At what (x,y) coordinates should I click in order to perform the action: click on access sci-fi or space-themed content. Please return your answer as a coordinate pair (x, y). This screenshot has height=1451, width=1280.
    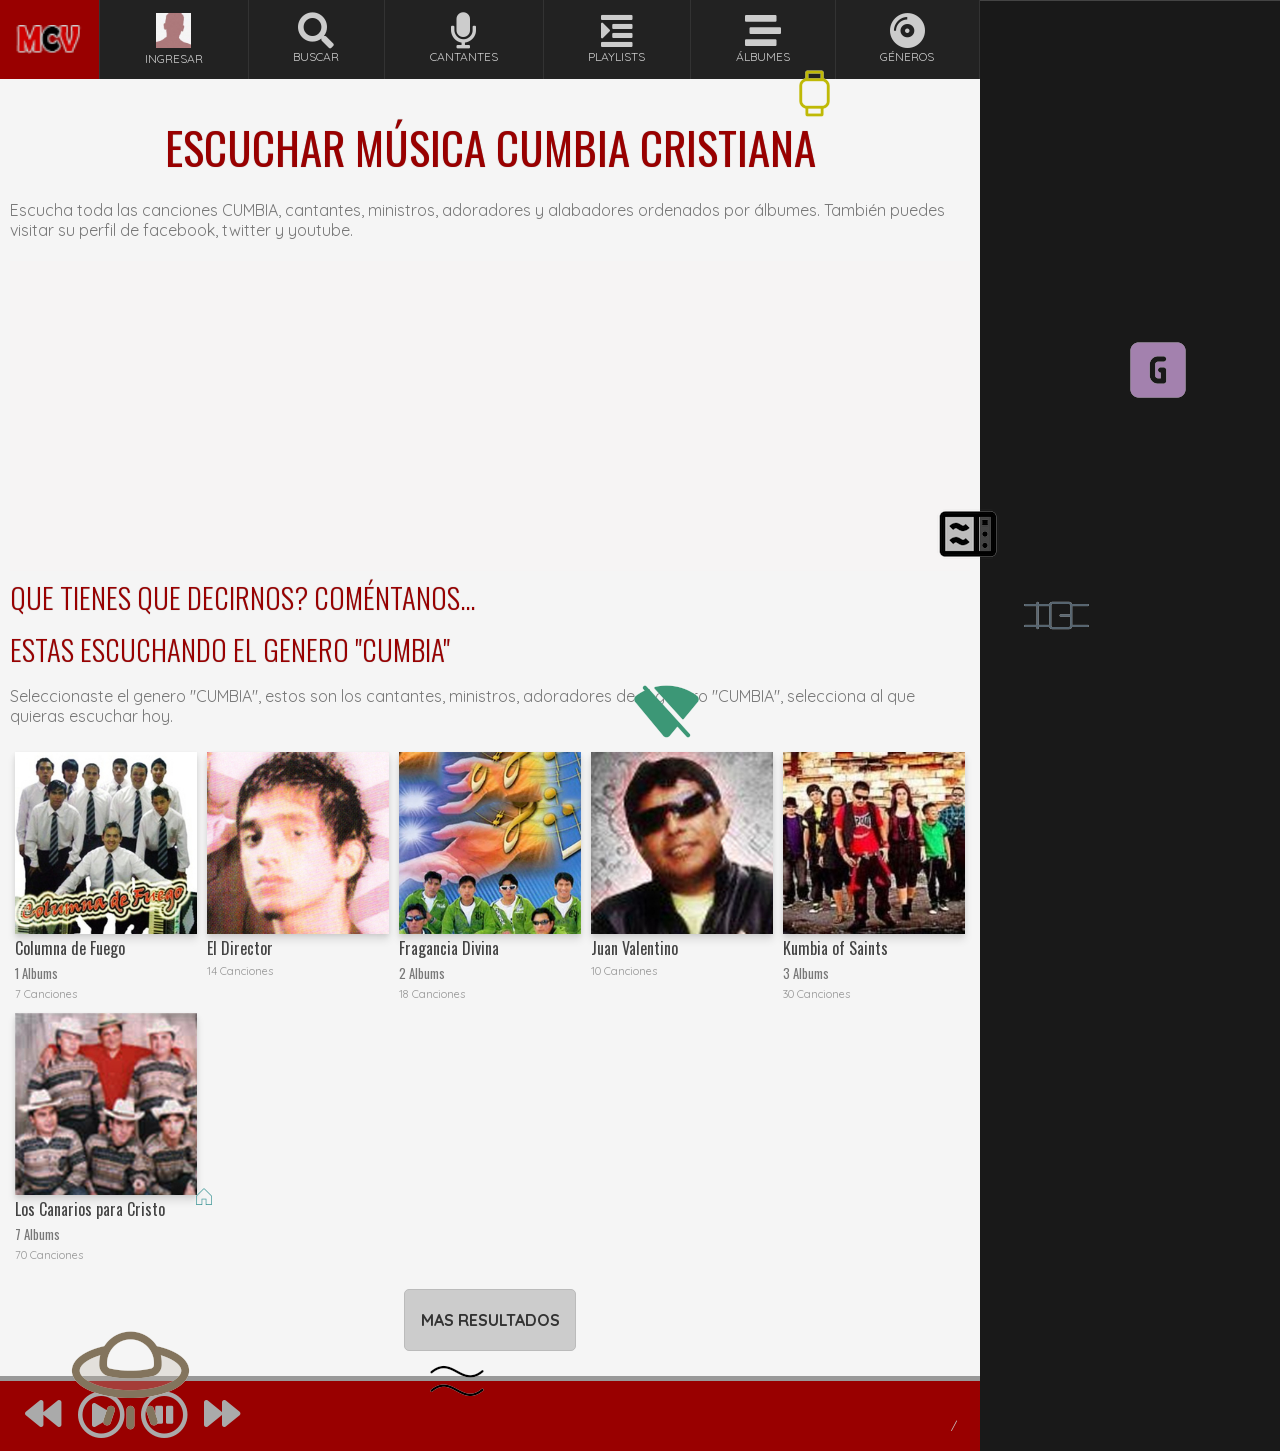
    Looking at the image, I should click on (130, 1378).